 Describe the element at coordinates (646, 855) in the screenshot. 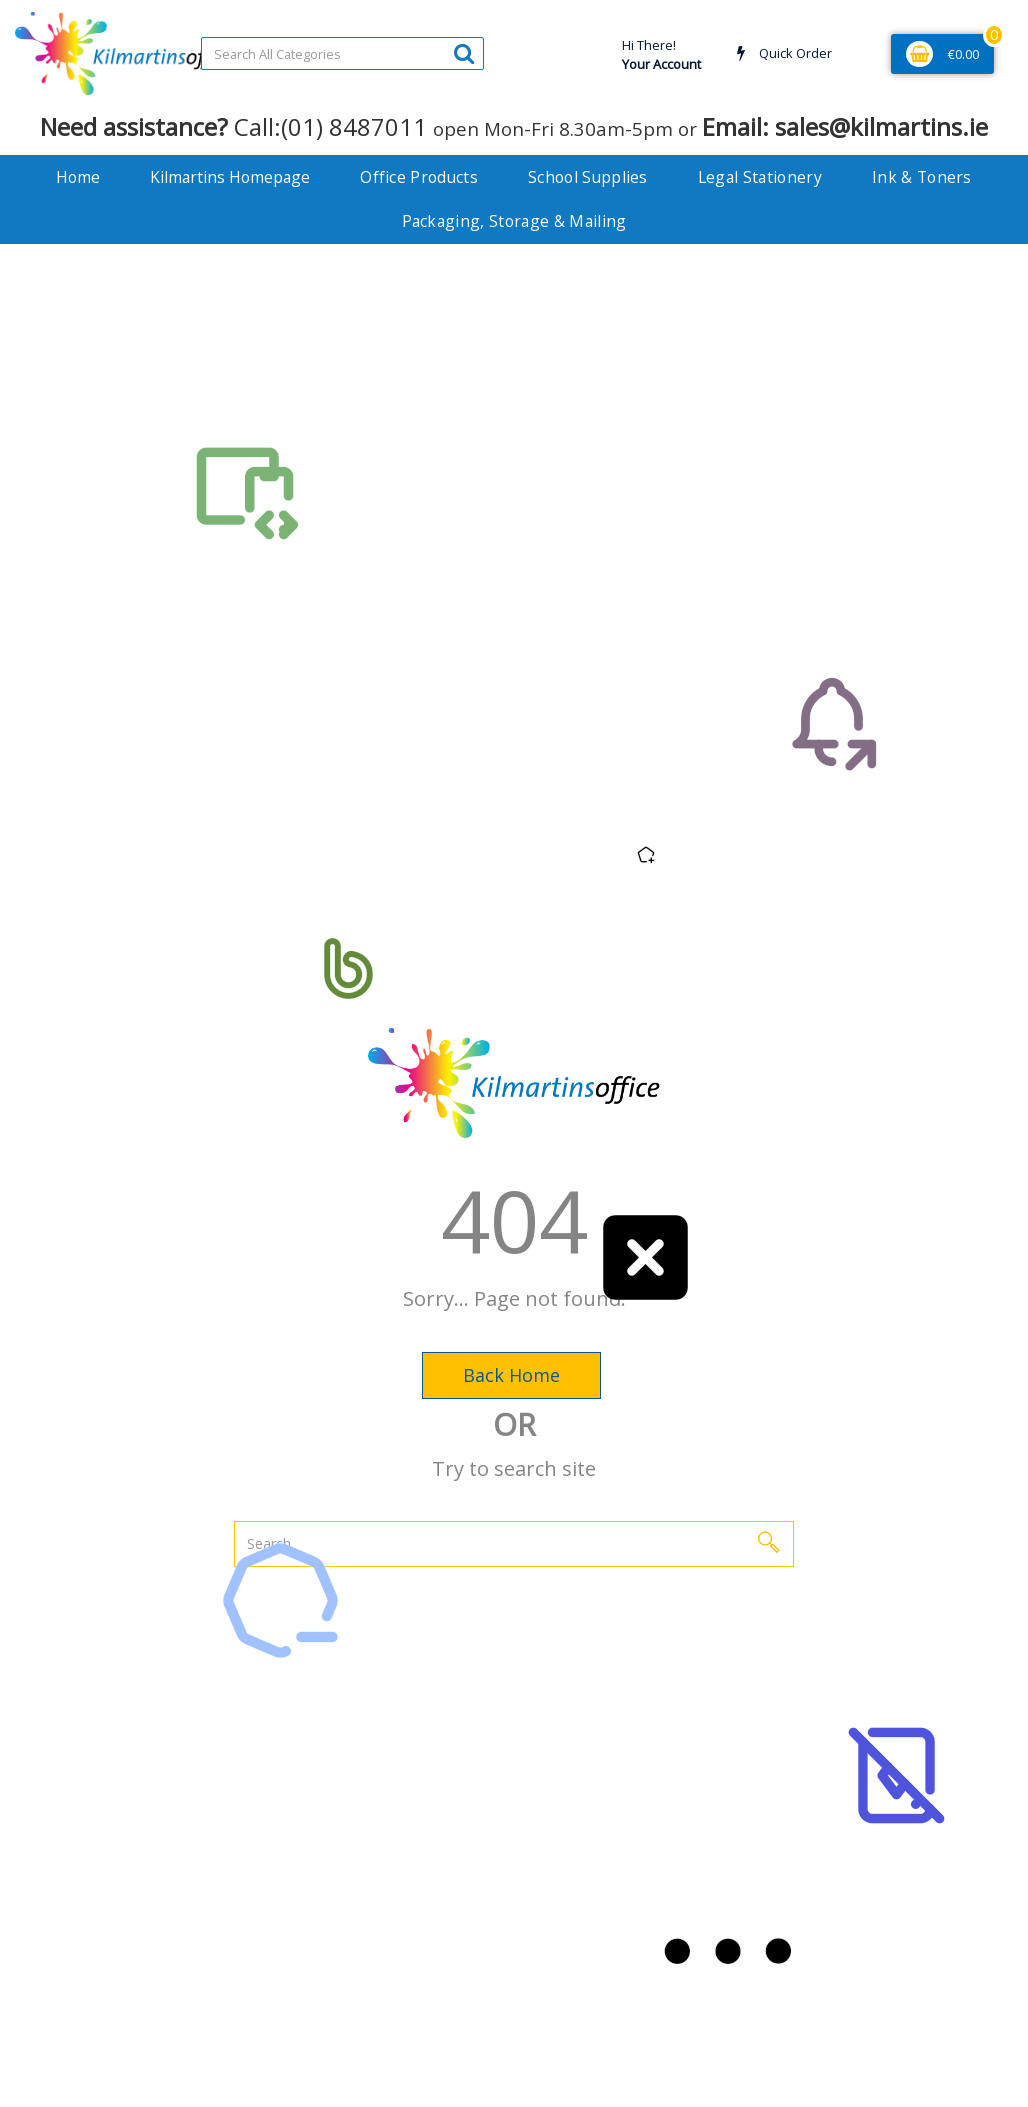

I see `add a new shape or polygon element` at that location.